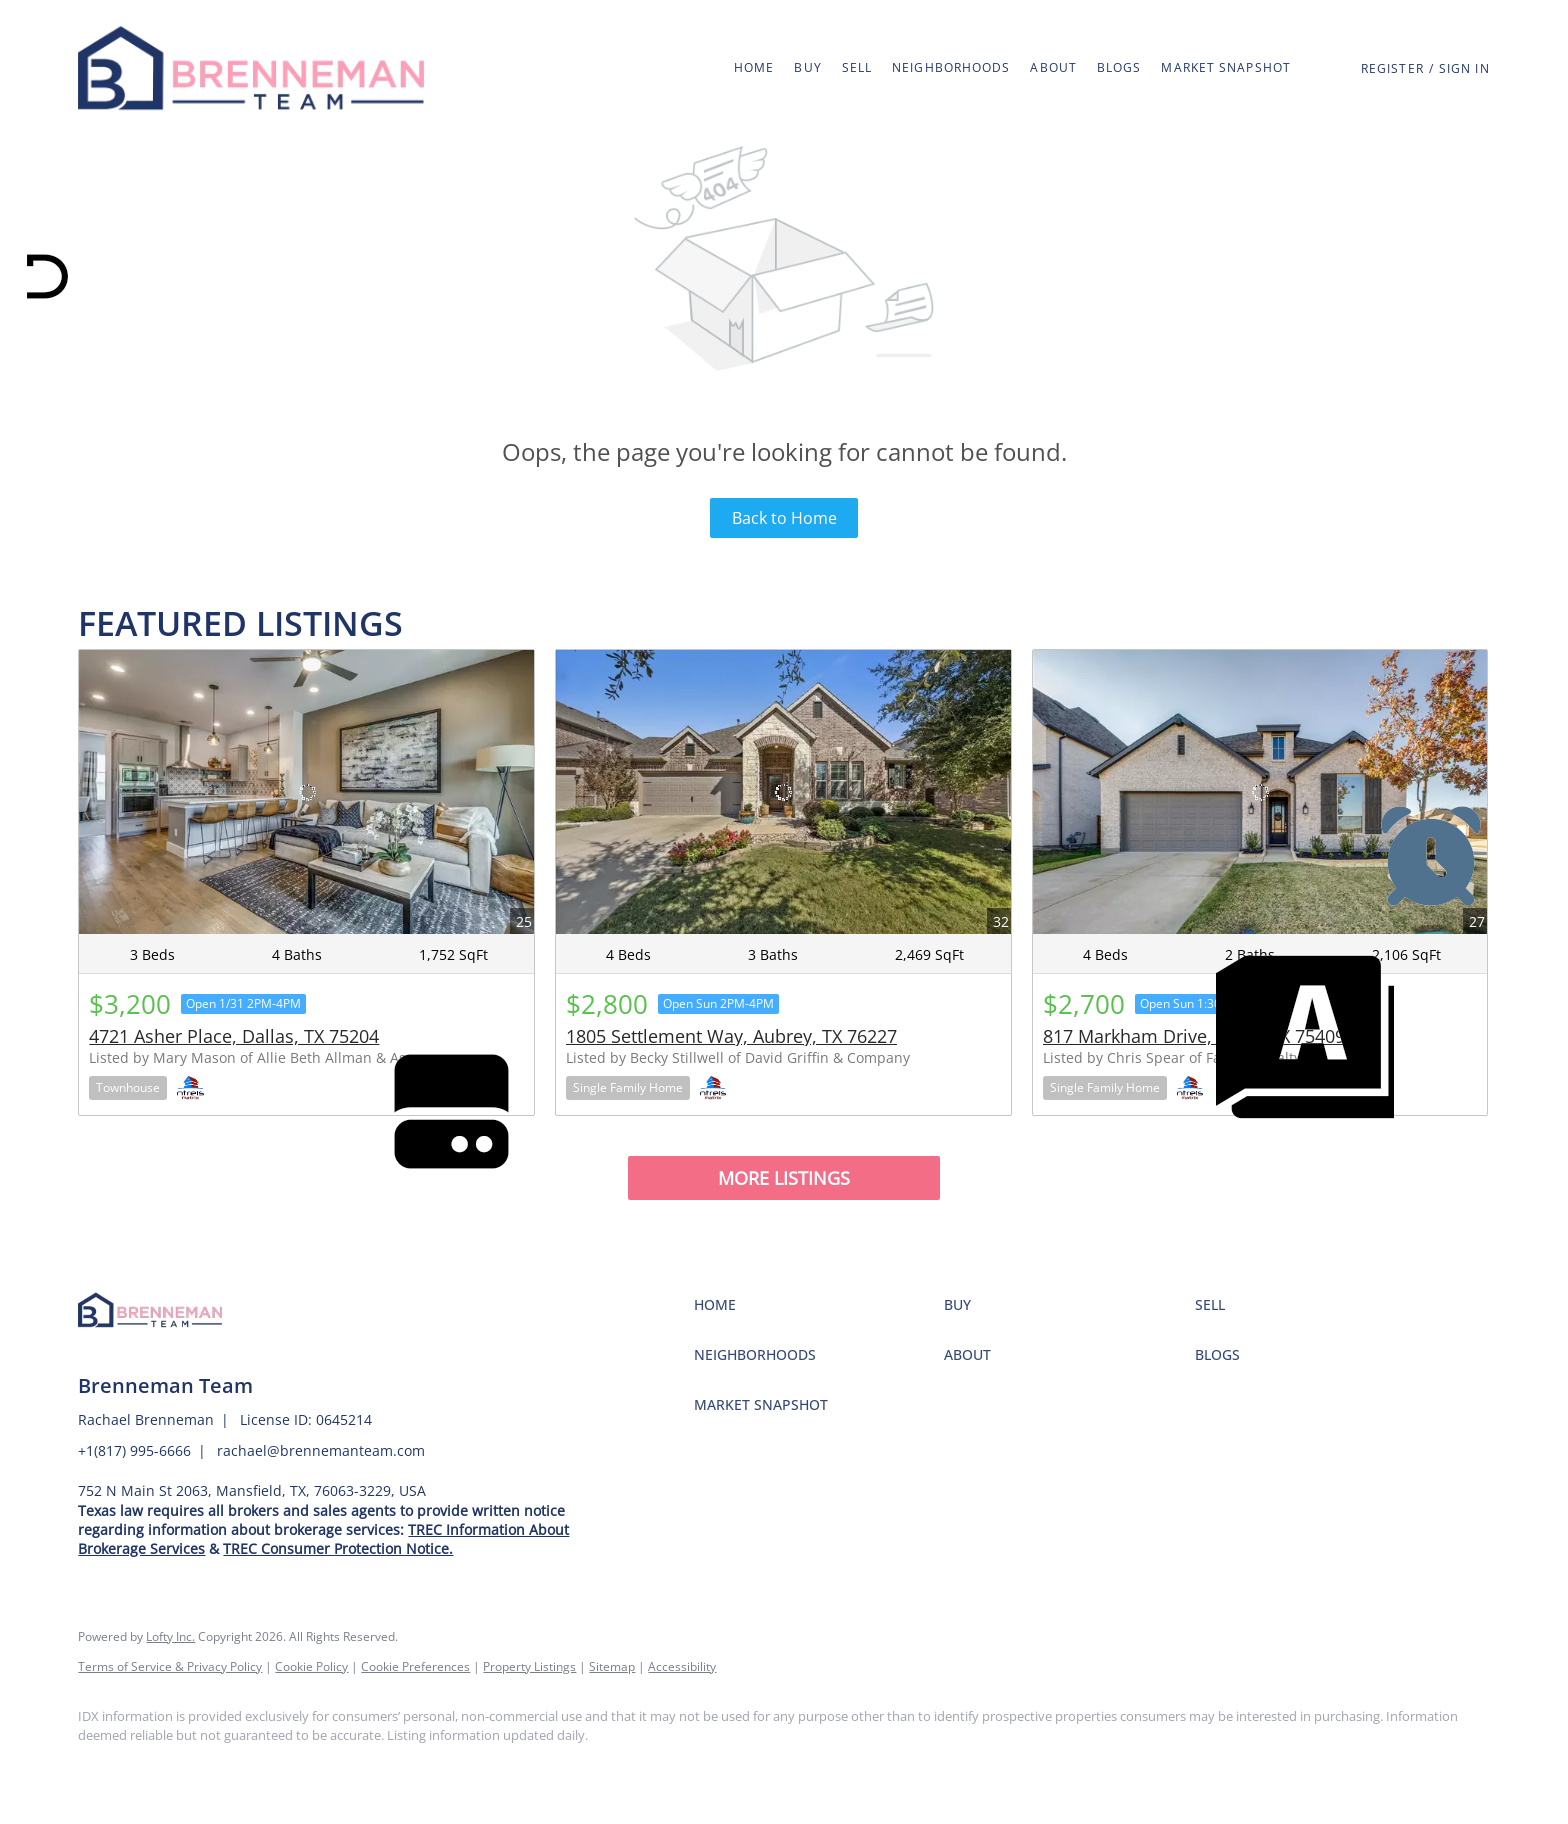 Image resolution: width=1568 pixels, height=1824 pixels. I want to click on set an alarm or timer, so click(1431, 856).